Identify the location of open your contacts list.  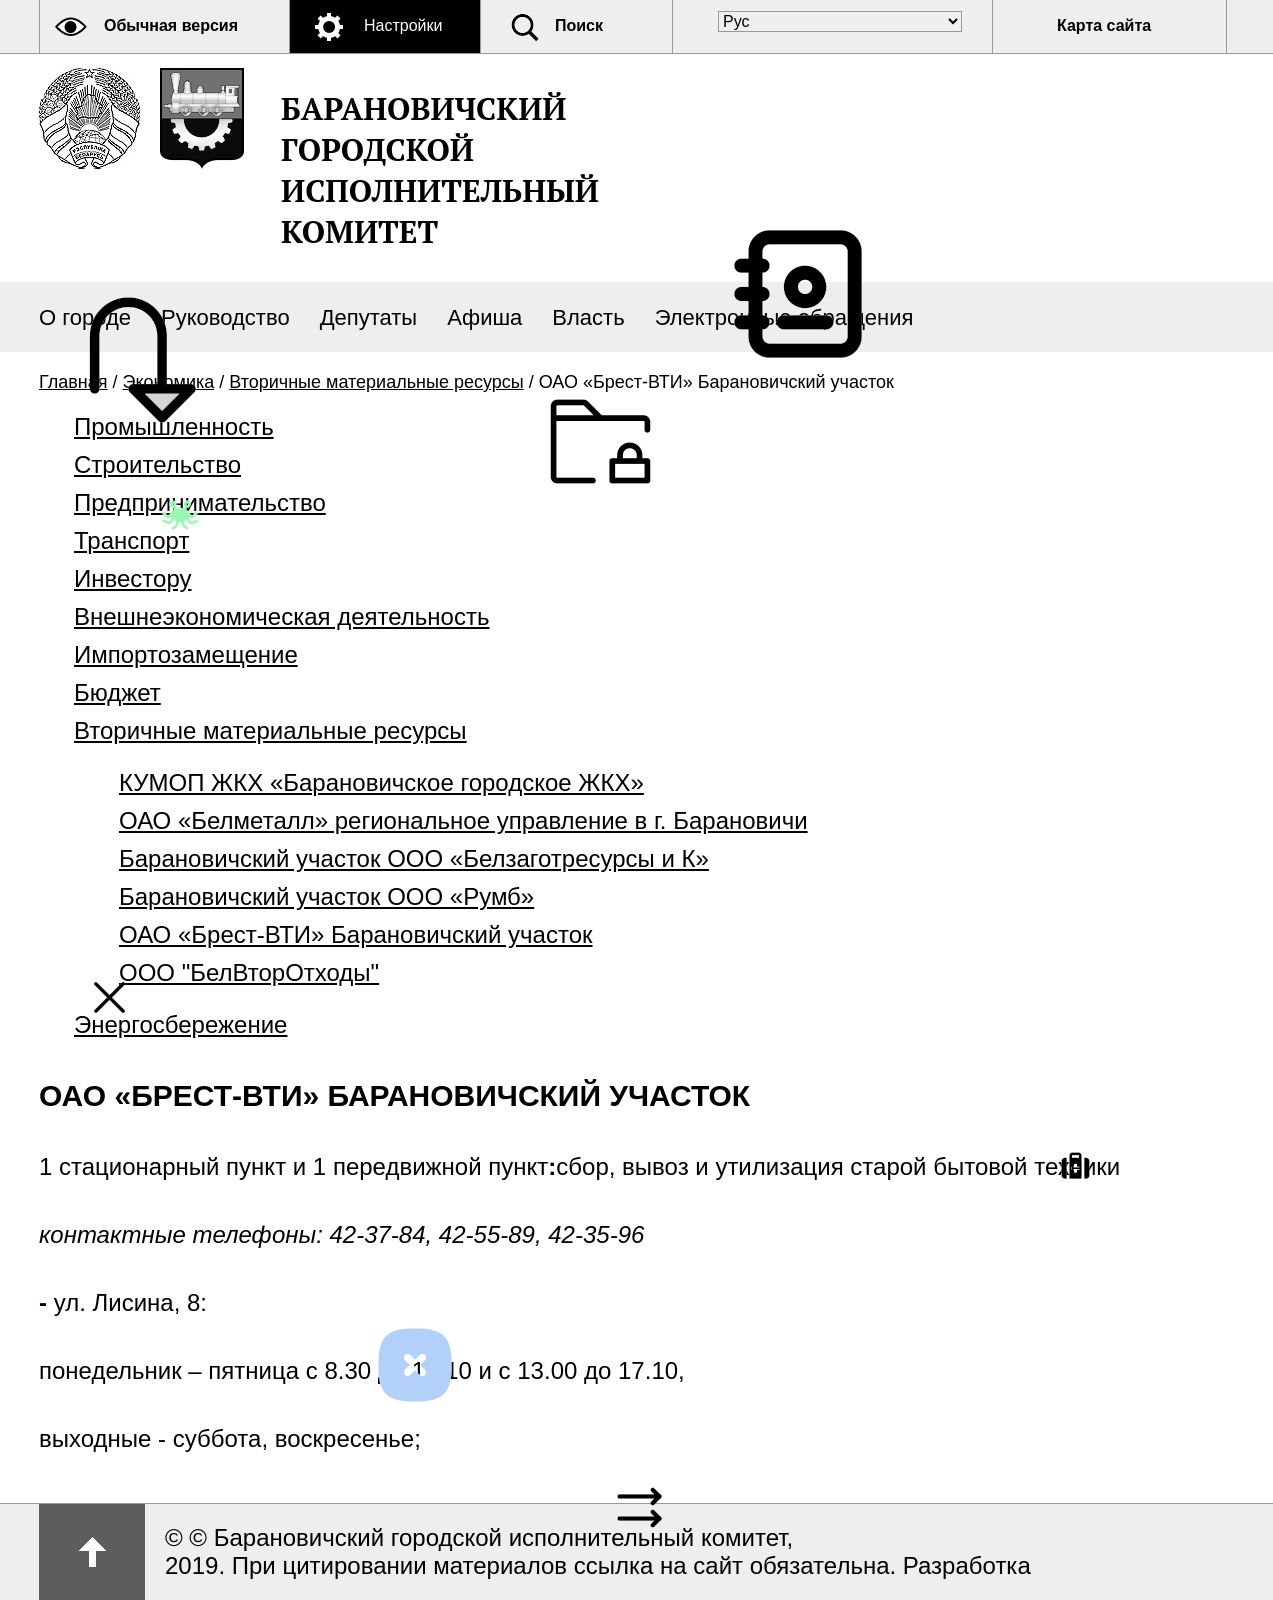
(798, 294).